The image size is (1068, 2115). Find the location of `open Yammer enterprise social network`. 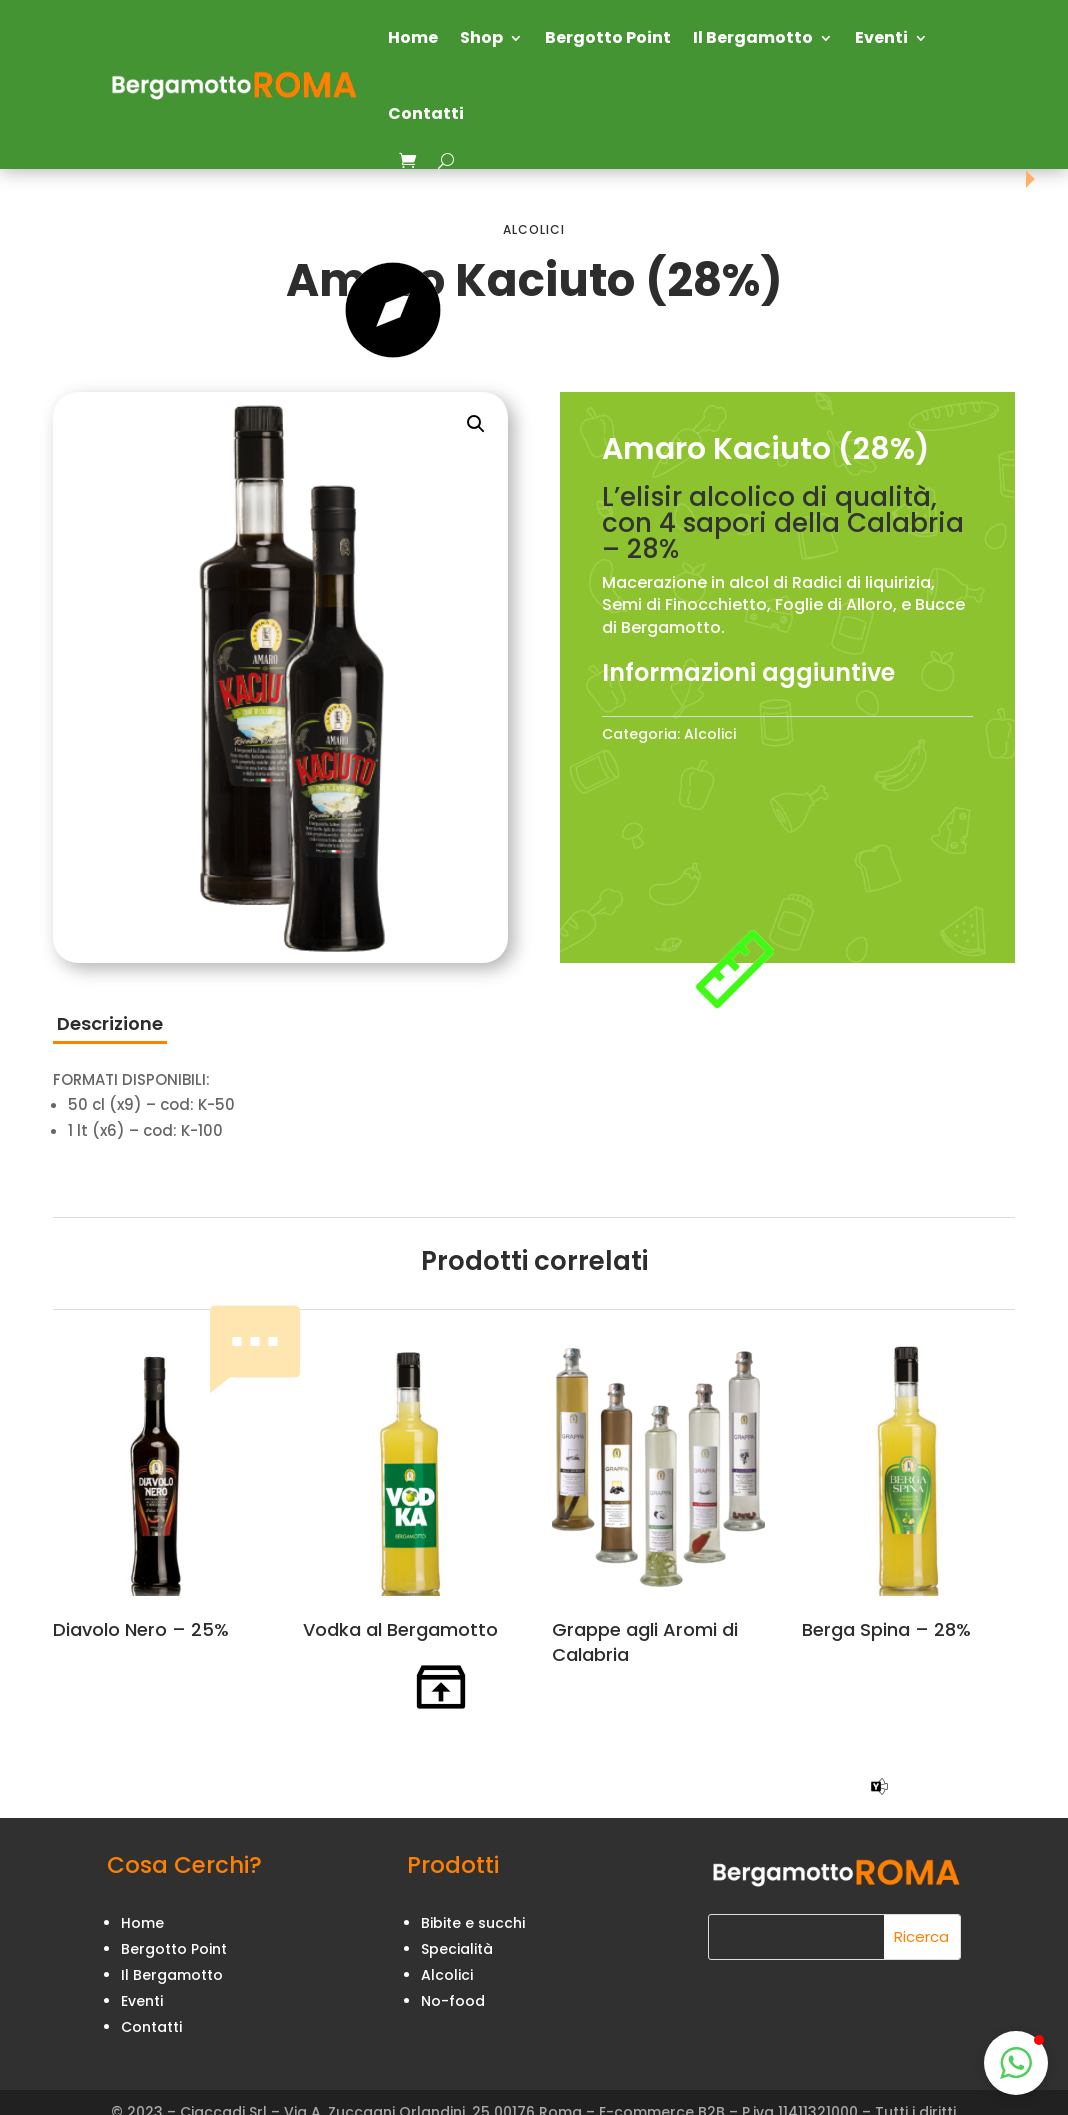

open Yammer enterprise social network is located at coordinates (879, 1786).